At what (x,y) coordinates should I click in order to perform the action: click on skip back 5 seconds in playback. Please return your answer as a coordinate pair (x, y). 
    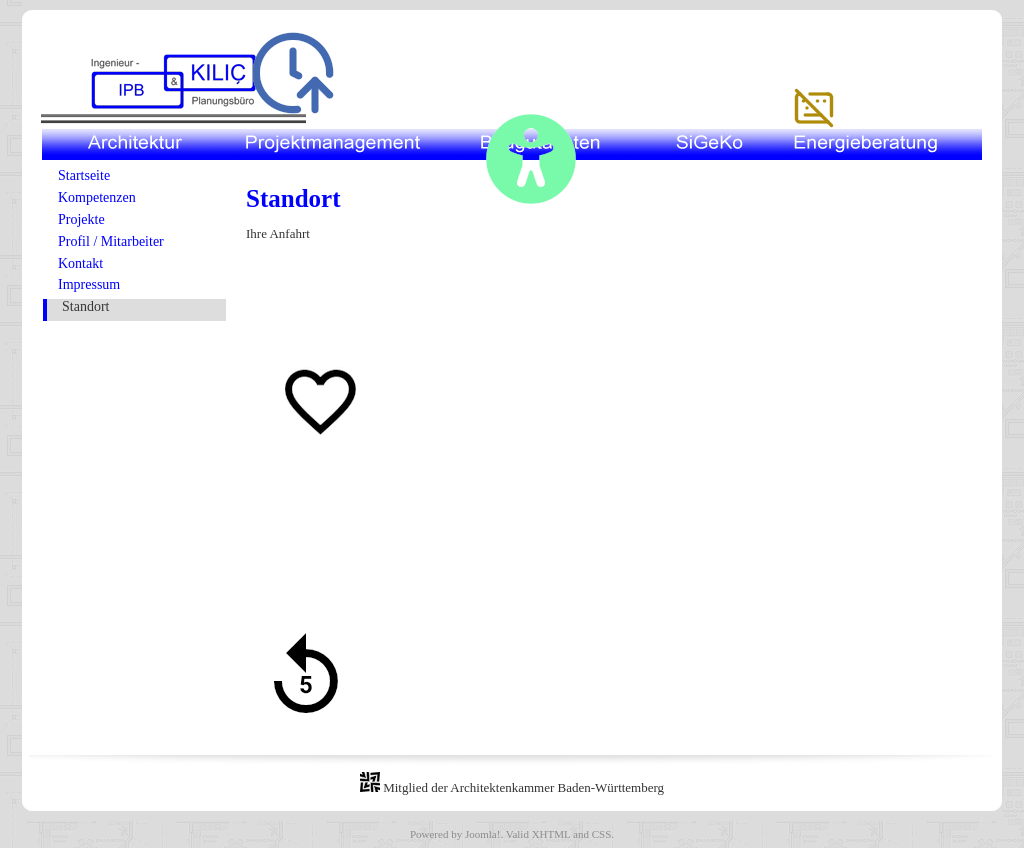
    Looking at the image, I should click on (306, 677).